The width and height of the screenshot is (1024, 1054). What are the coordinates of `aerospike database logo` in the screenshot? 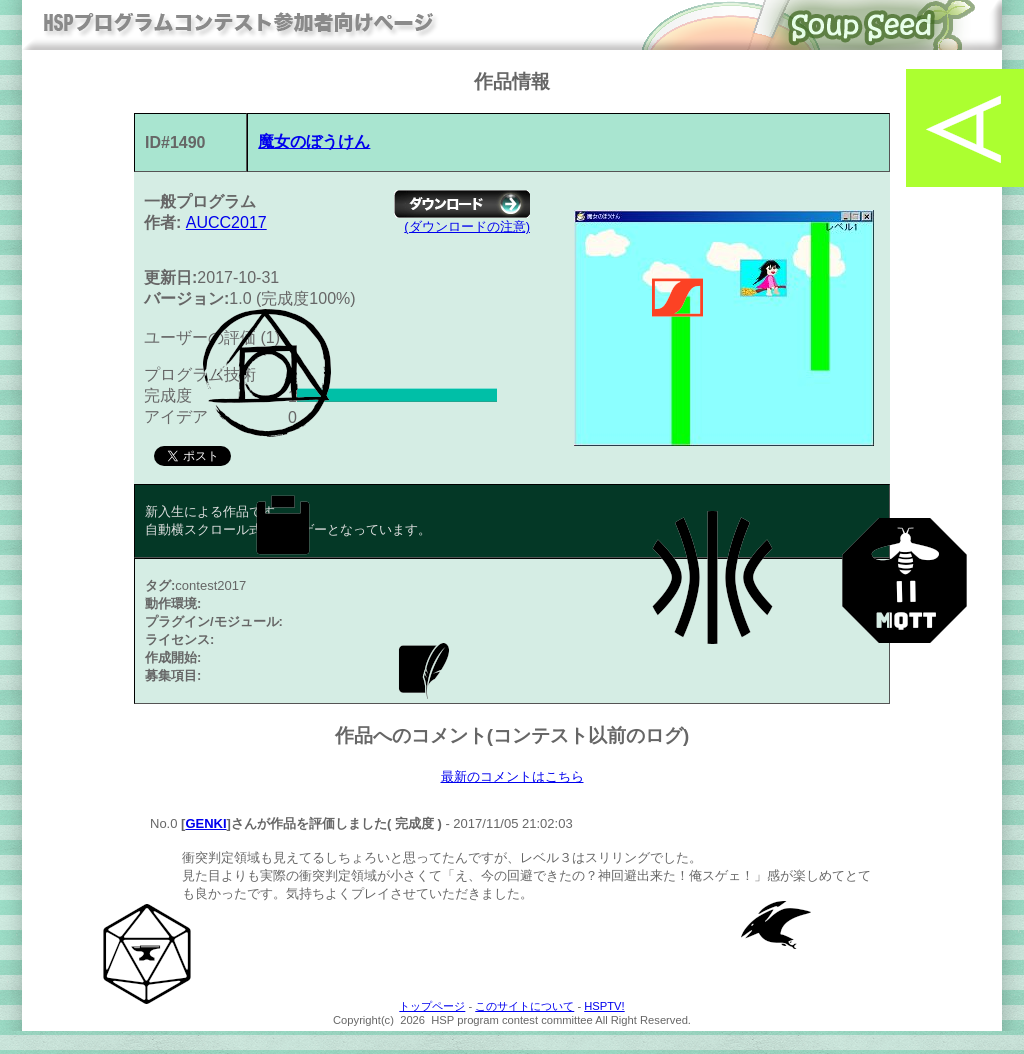 It's located at (965, 128).